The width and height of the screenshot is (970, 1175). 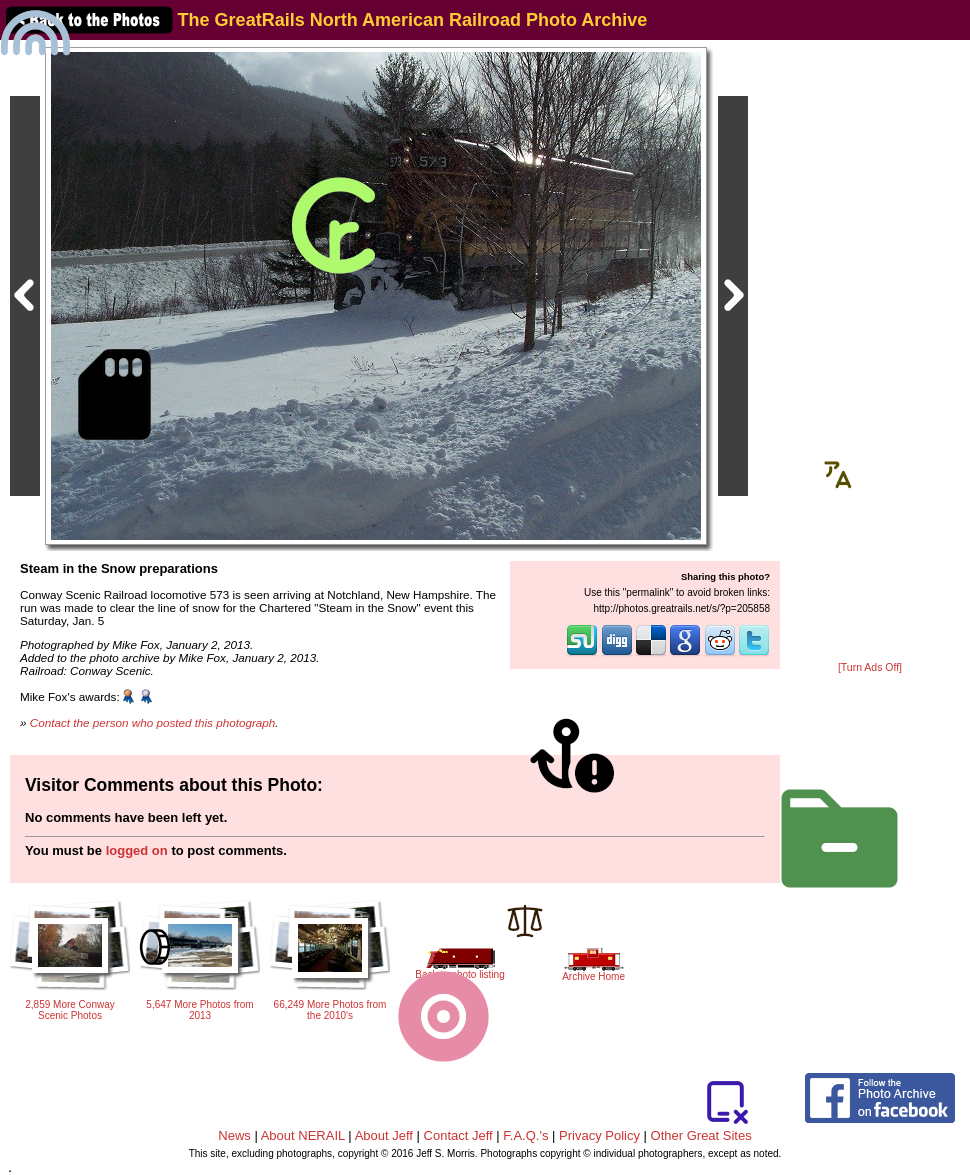 What do you see at coordinates (155, 947) in the screenshot?
I see `view account balance or currency` at bounding box center [155, 947].